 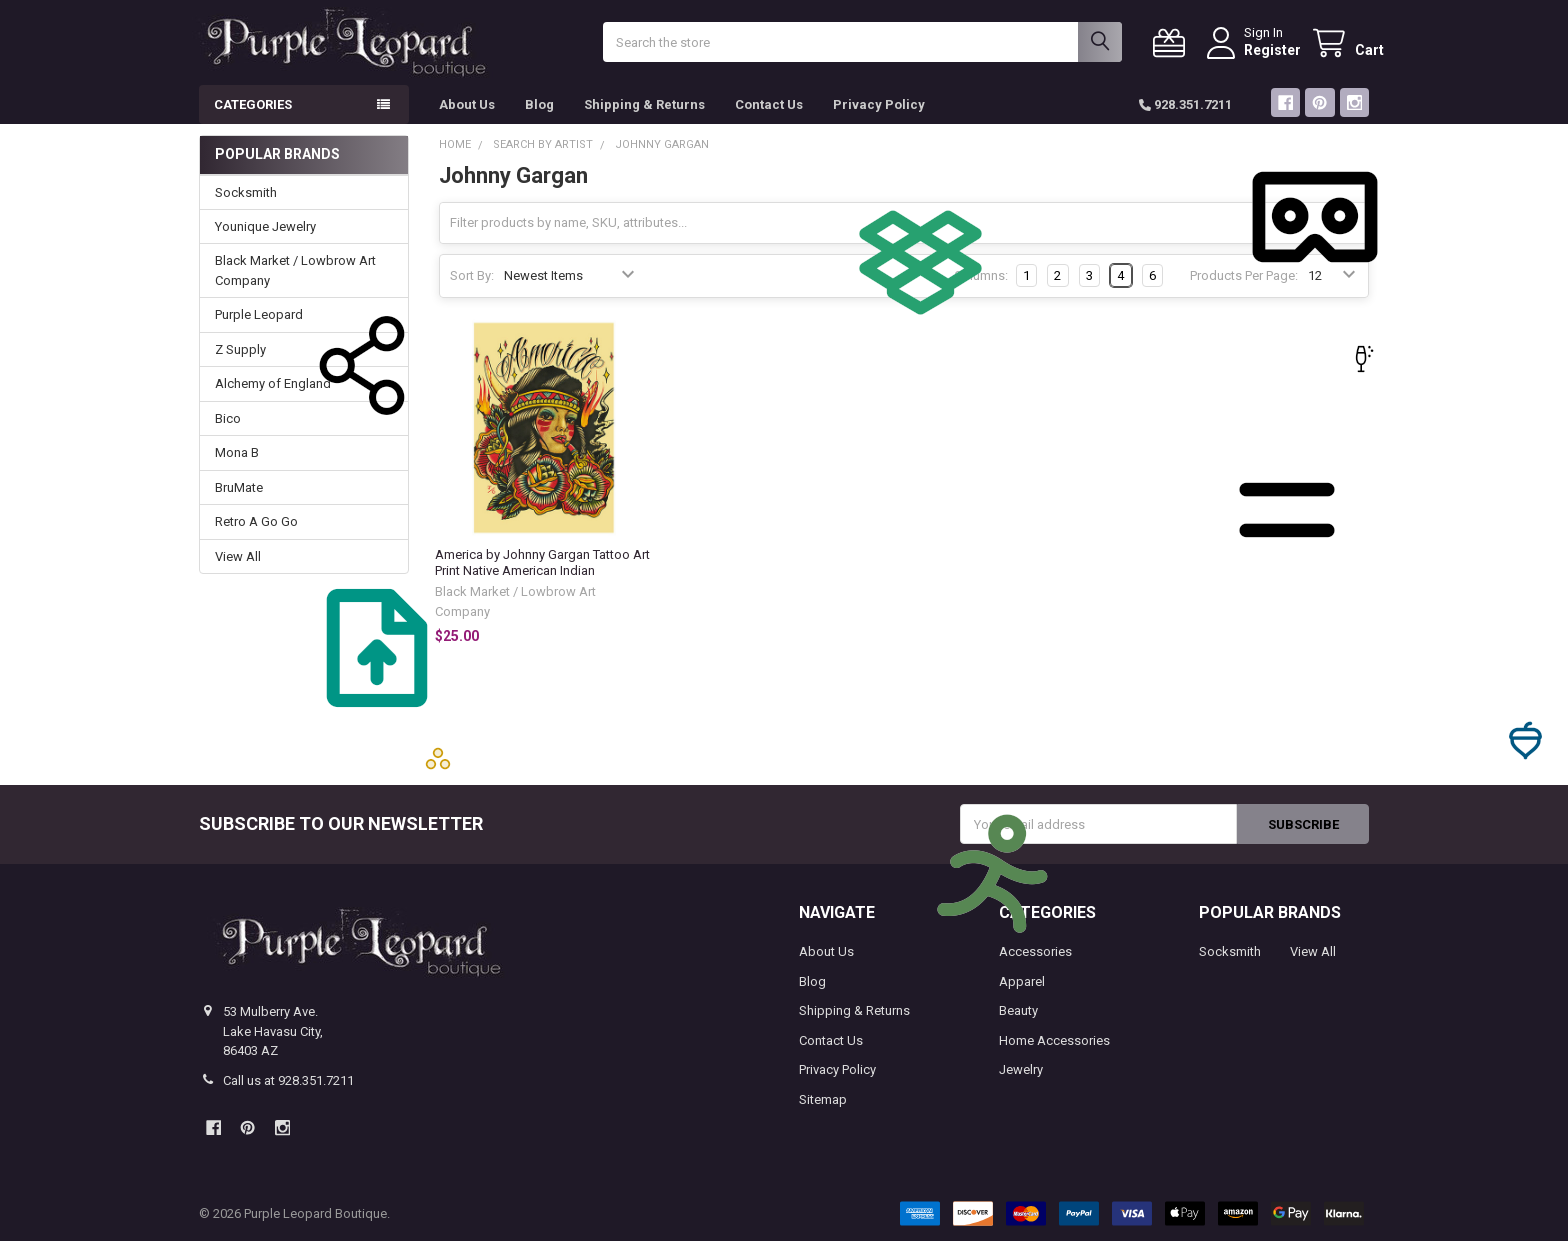 I want to click on equals or comparison function, so click(x=1287, y=510).